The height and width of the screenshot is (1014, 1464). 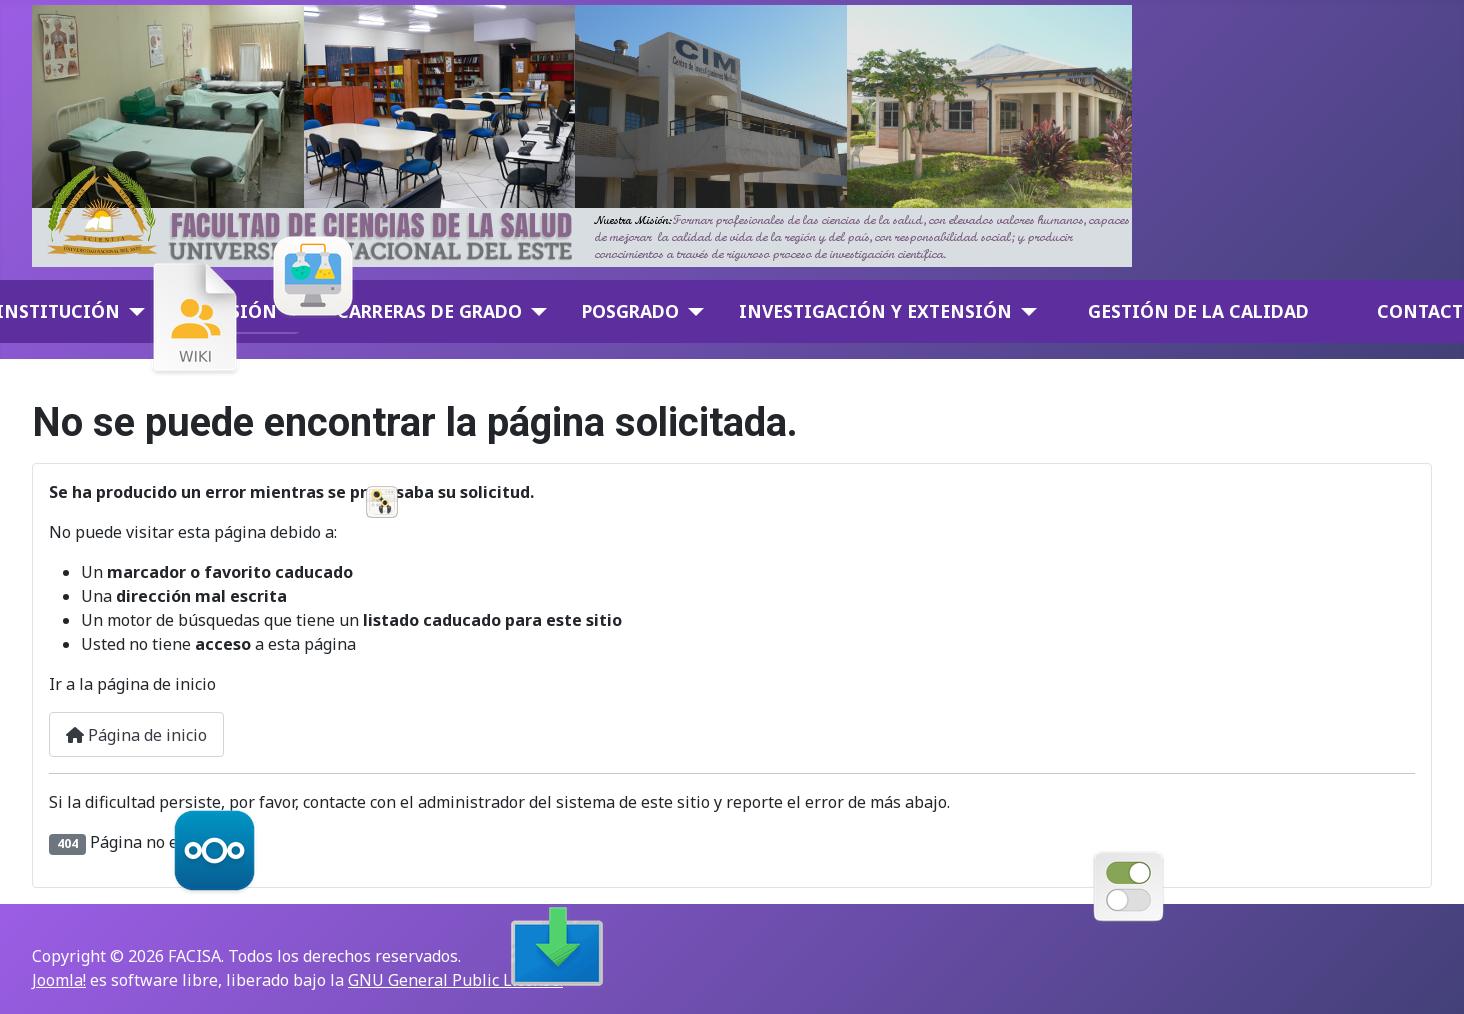 I want to click on open nextcloud app, so click(x=214, y=850).